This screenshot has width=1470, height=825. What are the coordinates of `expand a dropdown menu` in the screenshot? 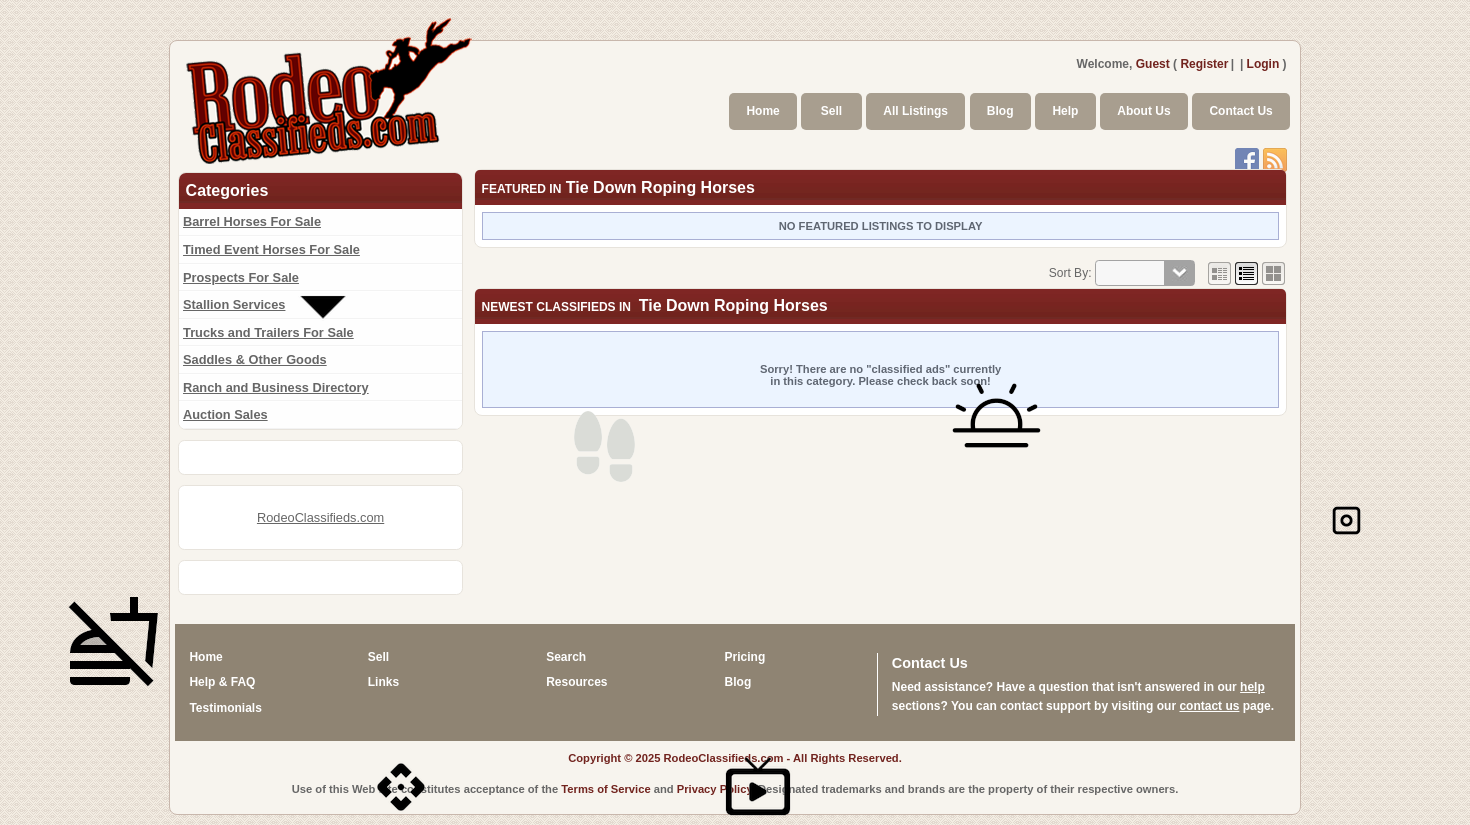 It's located at (323, 305).